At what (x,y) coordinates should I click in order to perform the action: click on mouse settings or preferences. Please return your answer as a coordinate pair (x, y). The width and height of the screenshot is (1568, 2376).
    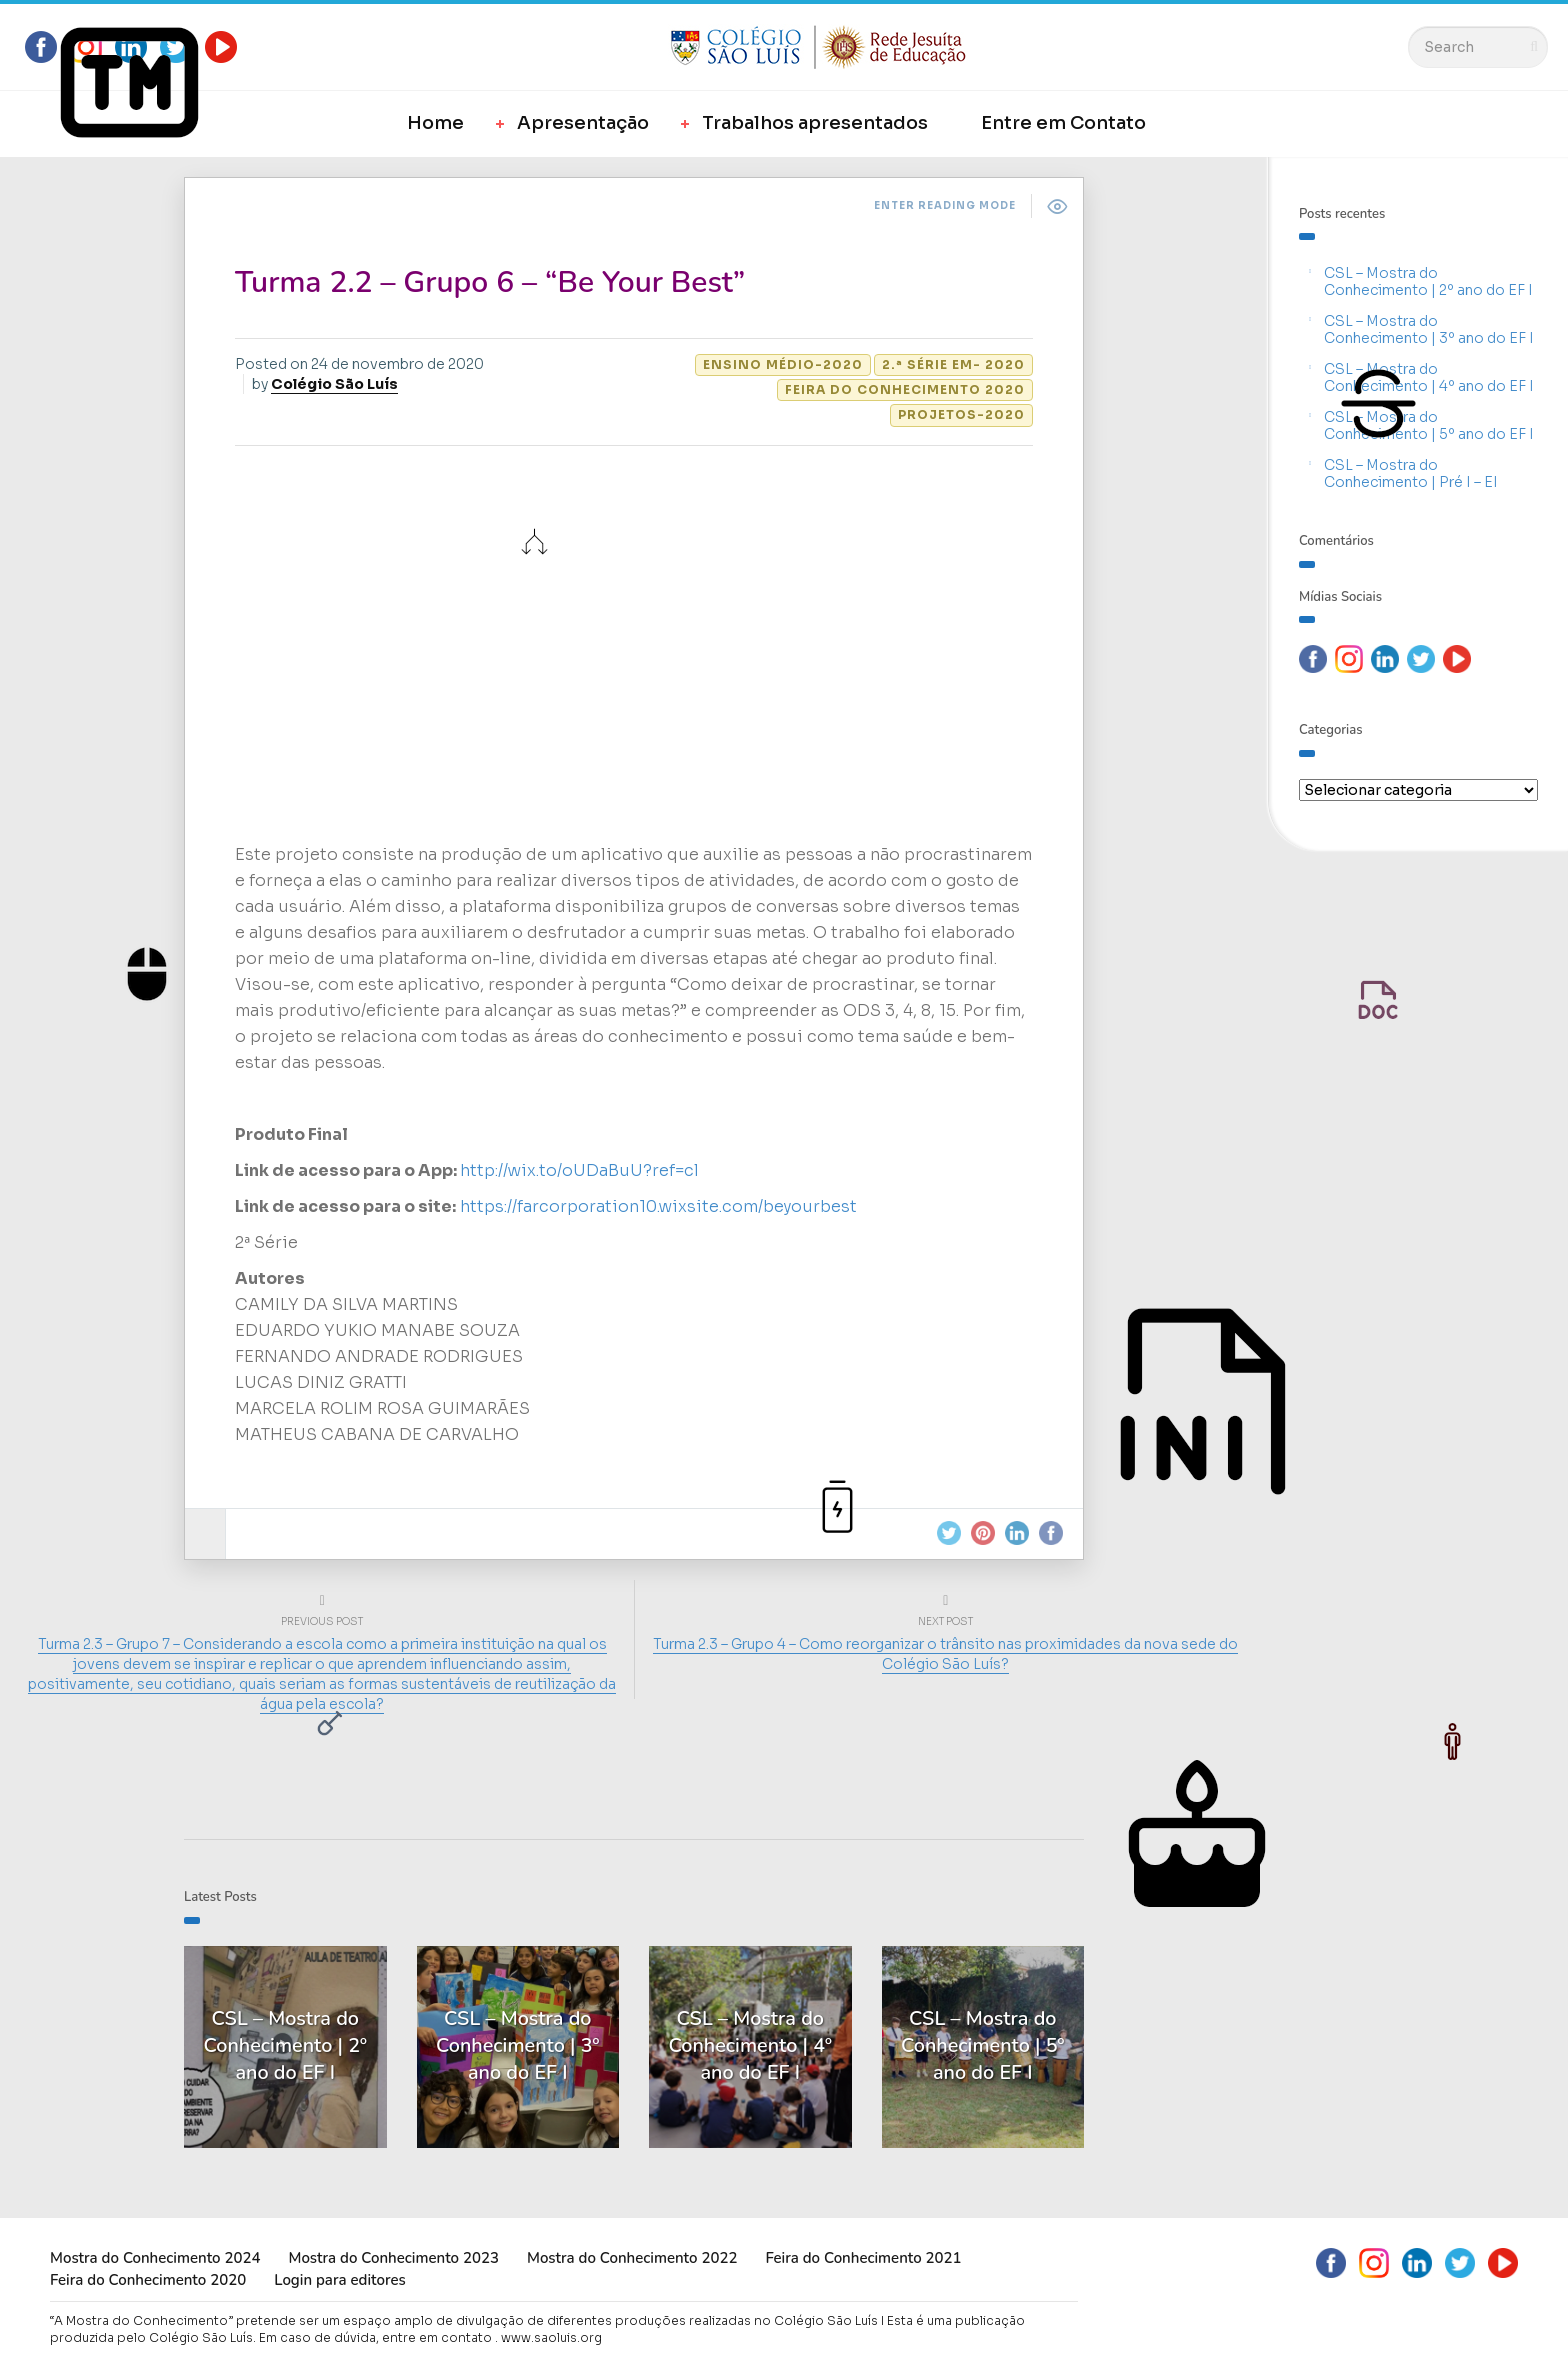
    Looking at the image, I should click on (147, 974).